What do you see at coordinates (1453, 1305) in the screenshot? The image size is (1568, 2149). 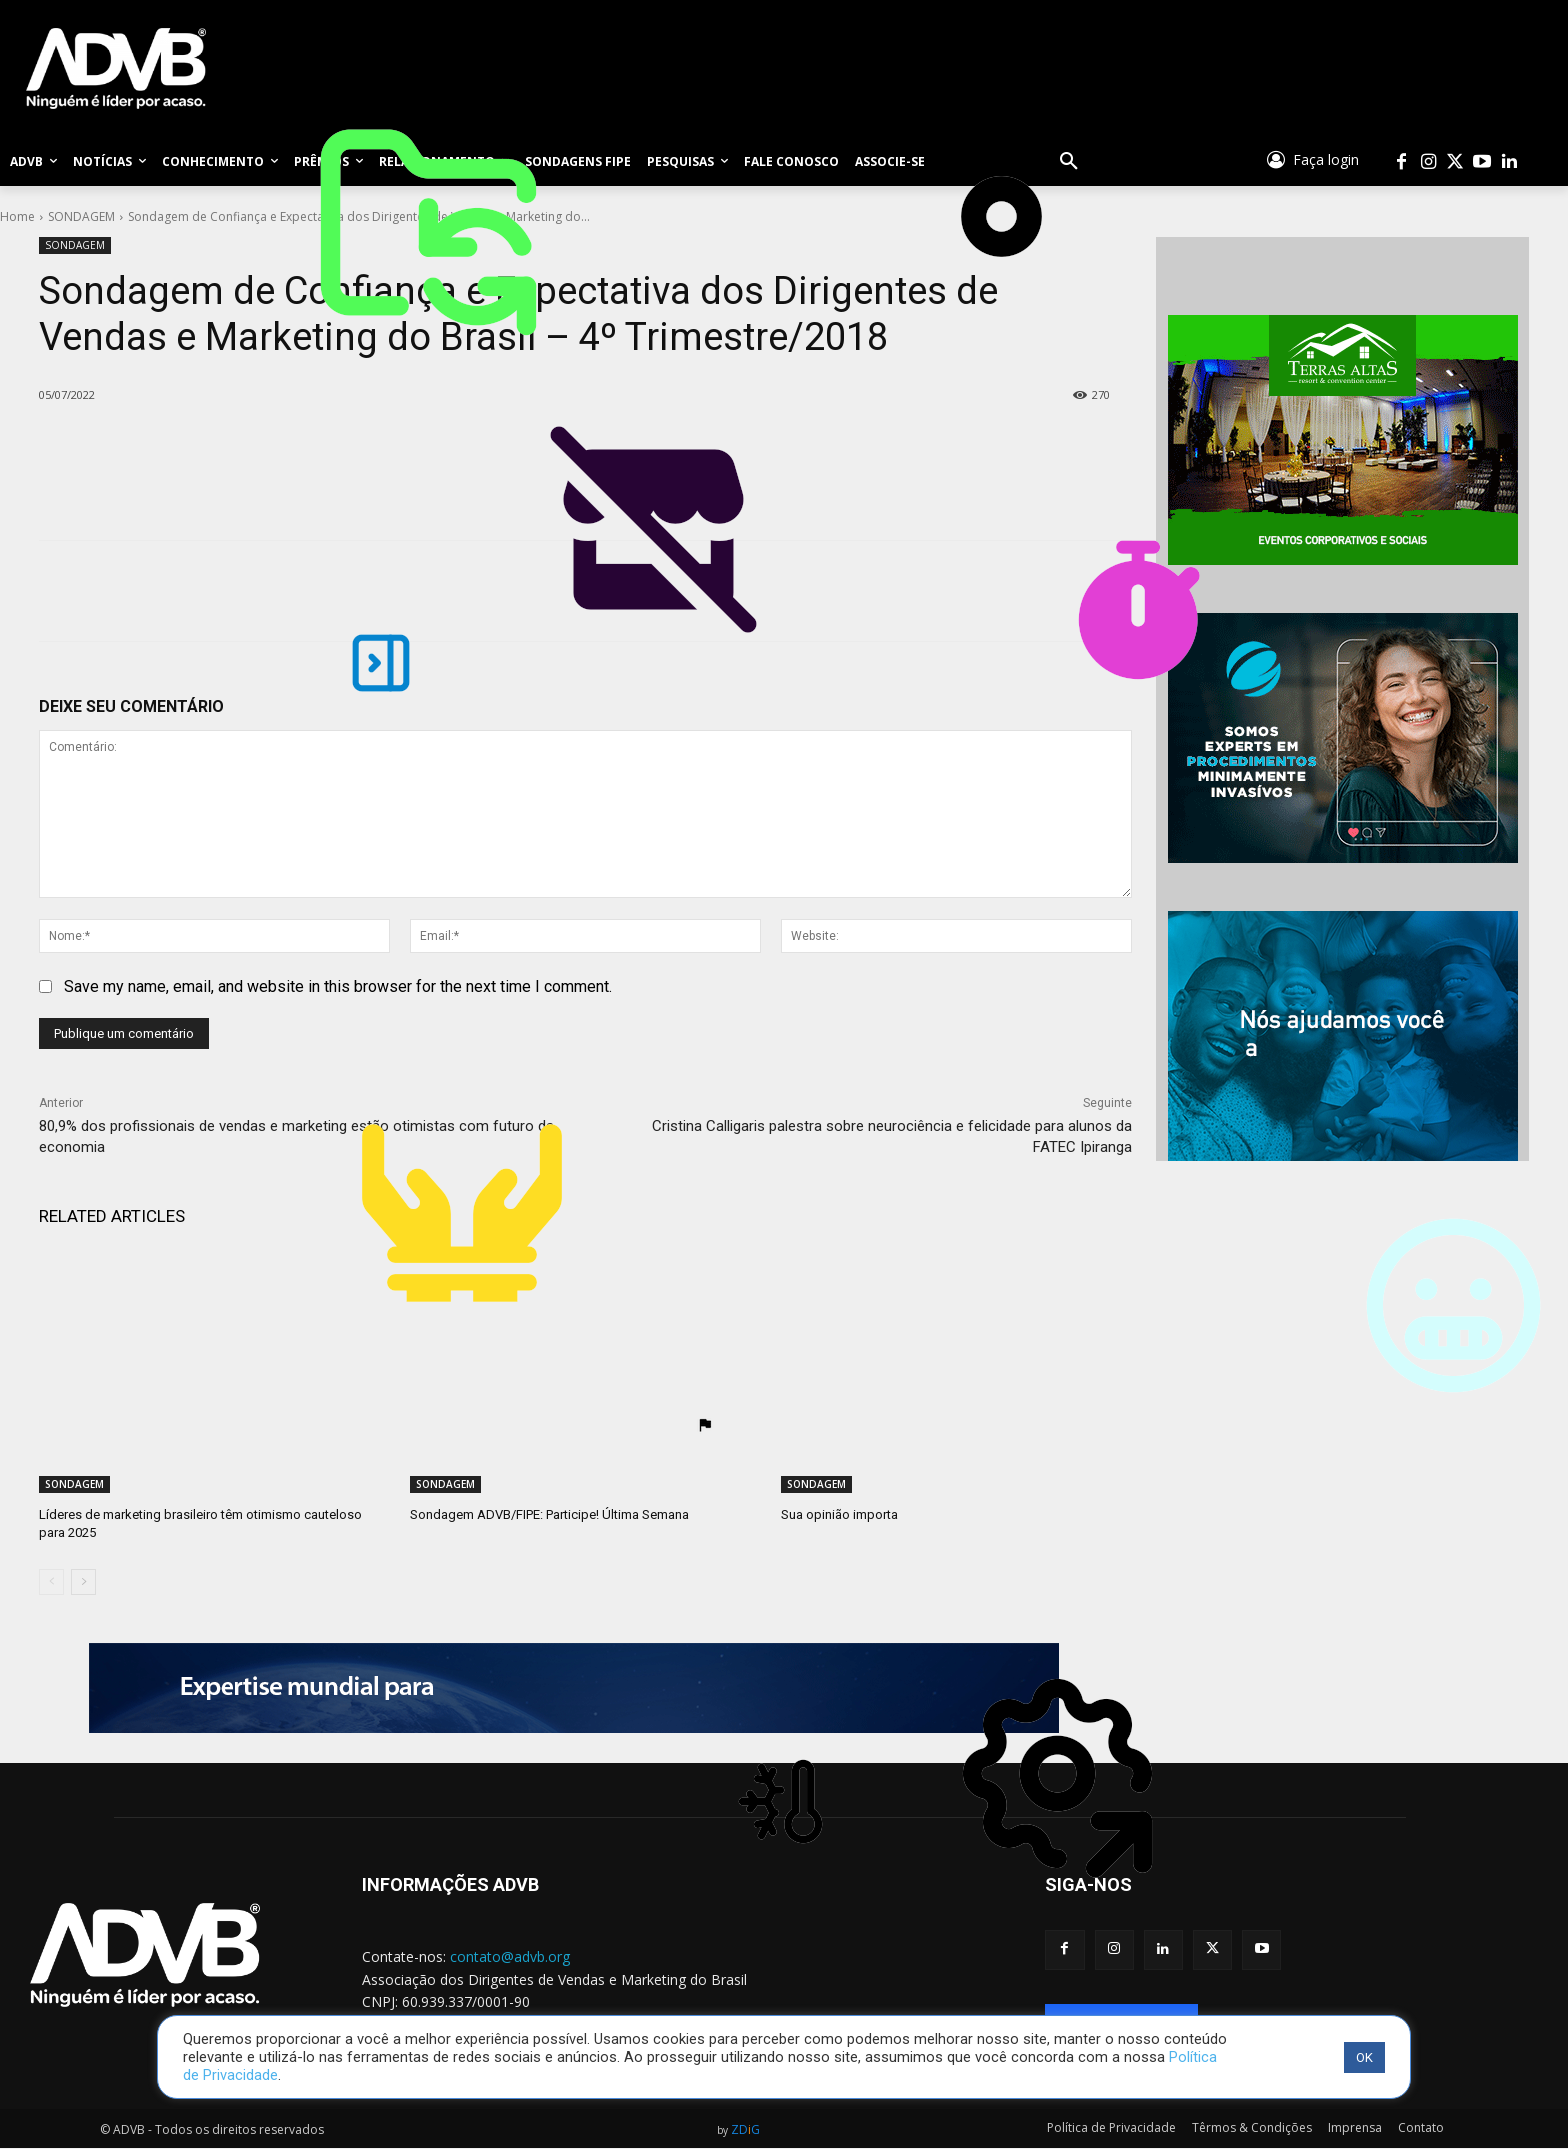 I see `indicates an awkward or uncomfortable situation` at bounding box center [1453, 1305].